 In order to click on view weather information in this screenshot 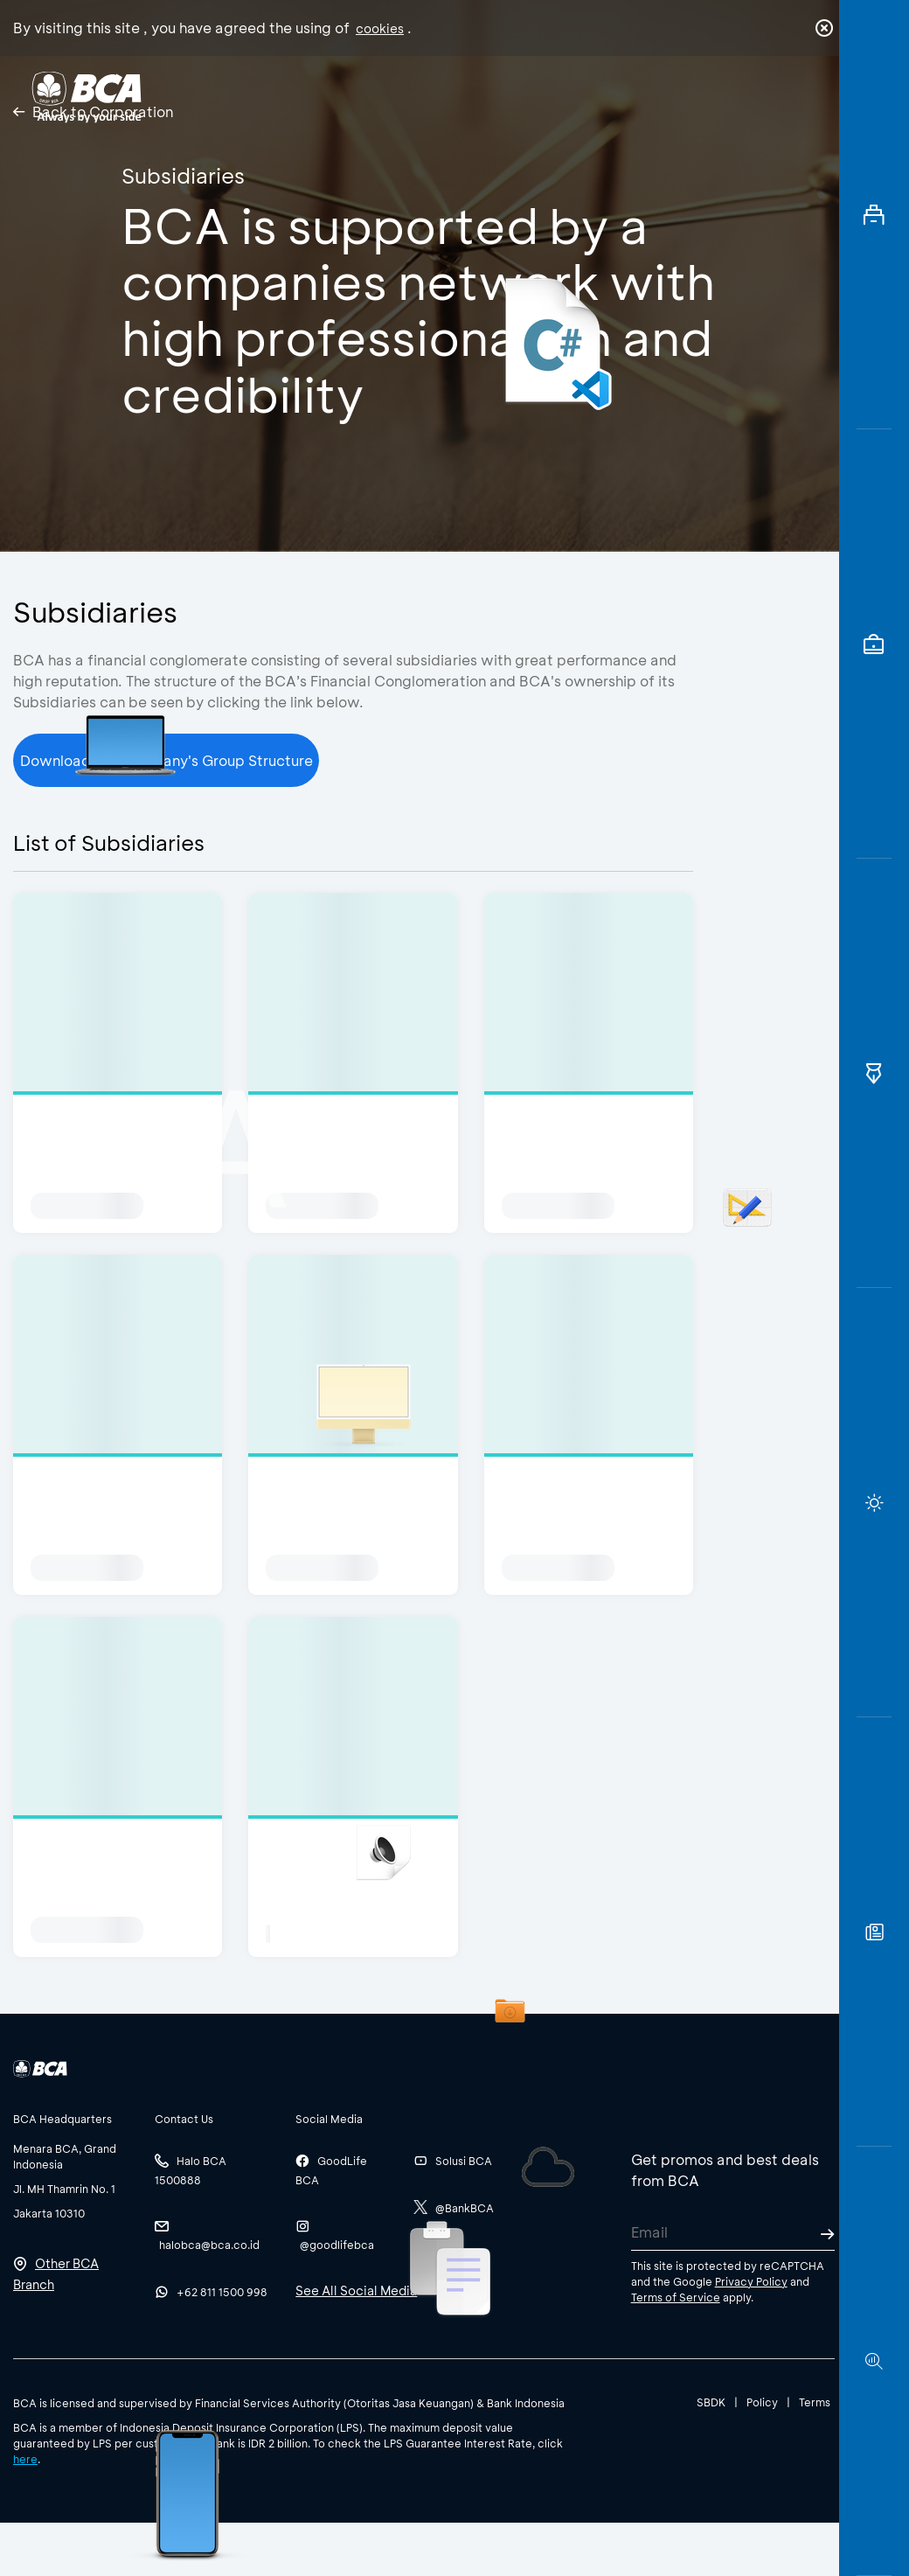, I will do `click(548, 2167)`.